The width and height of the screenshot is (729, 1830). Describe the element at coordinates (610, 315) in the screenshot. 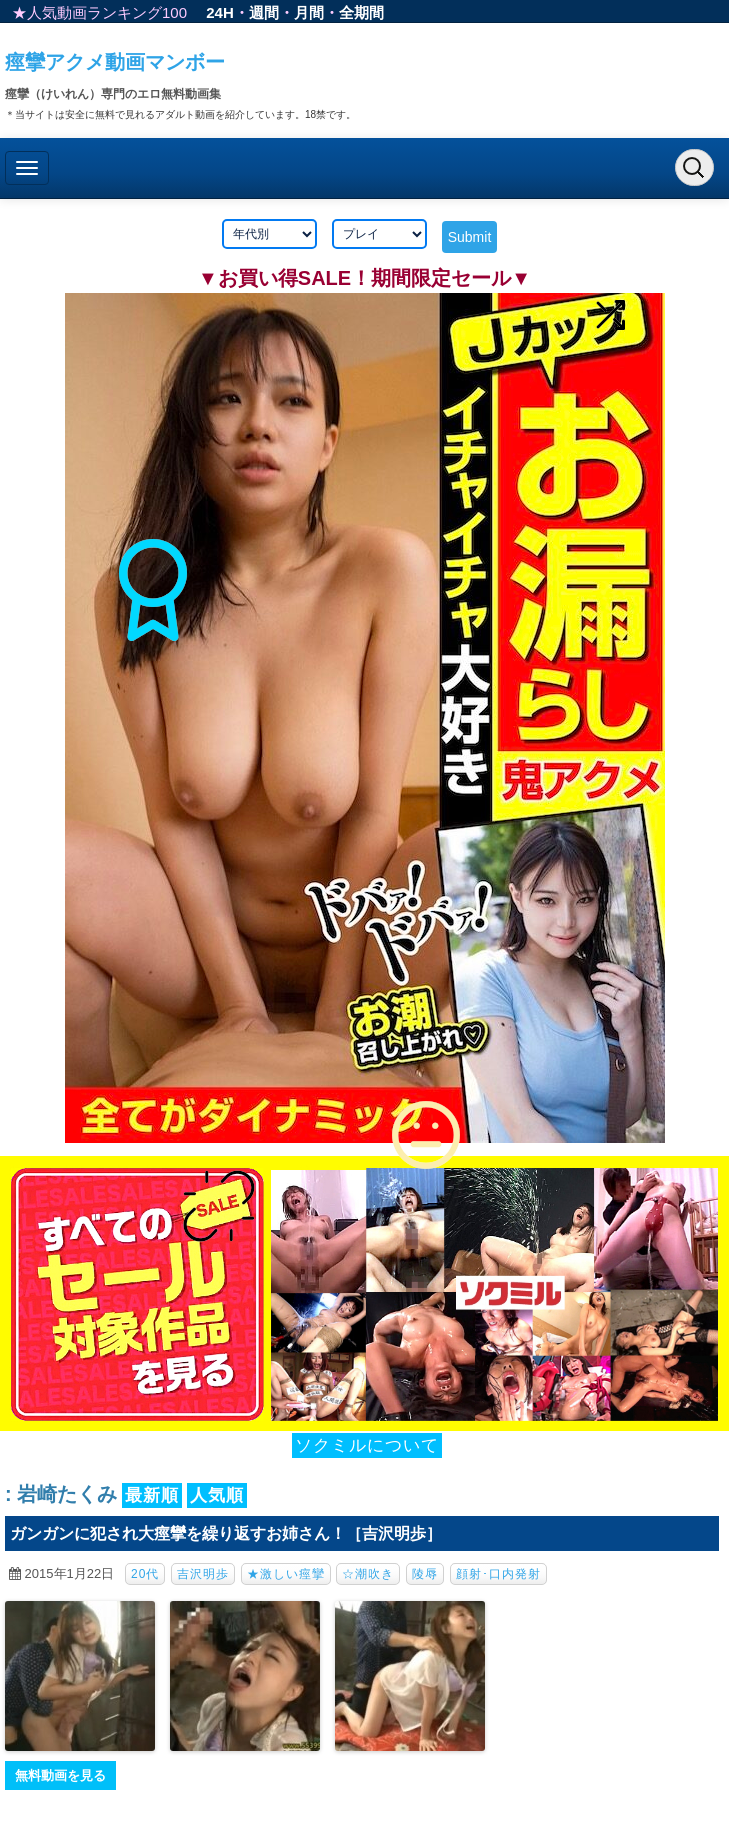

I see `shuffle playlist or queue order` at that location.